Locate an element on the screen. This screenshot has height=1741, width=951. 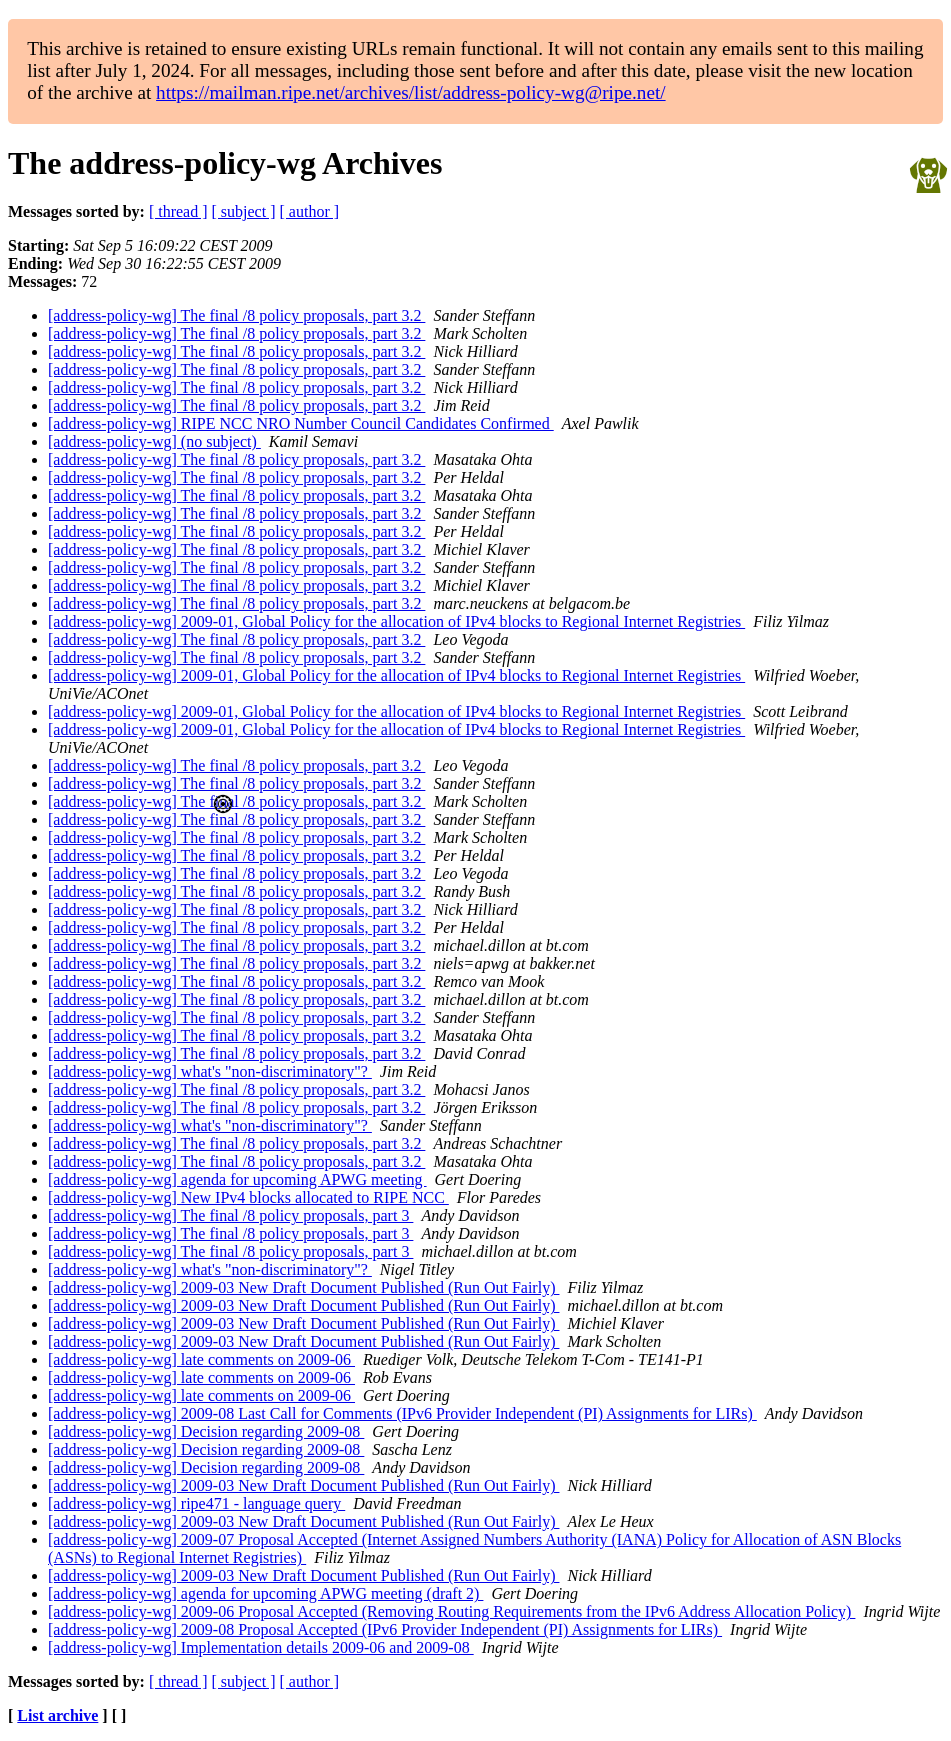
view pet profile or pet-related features is located at coordinates (928, 174).